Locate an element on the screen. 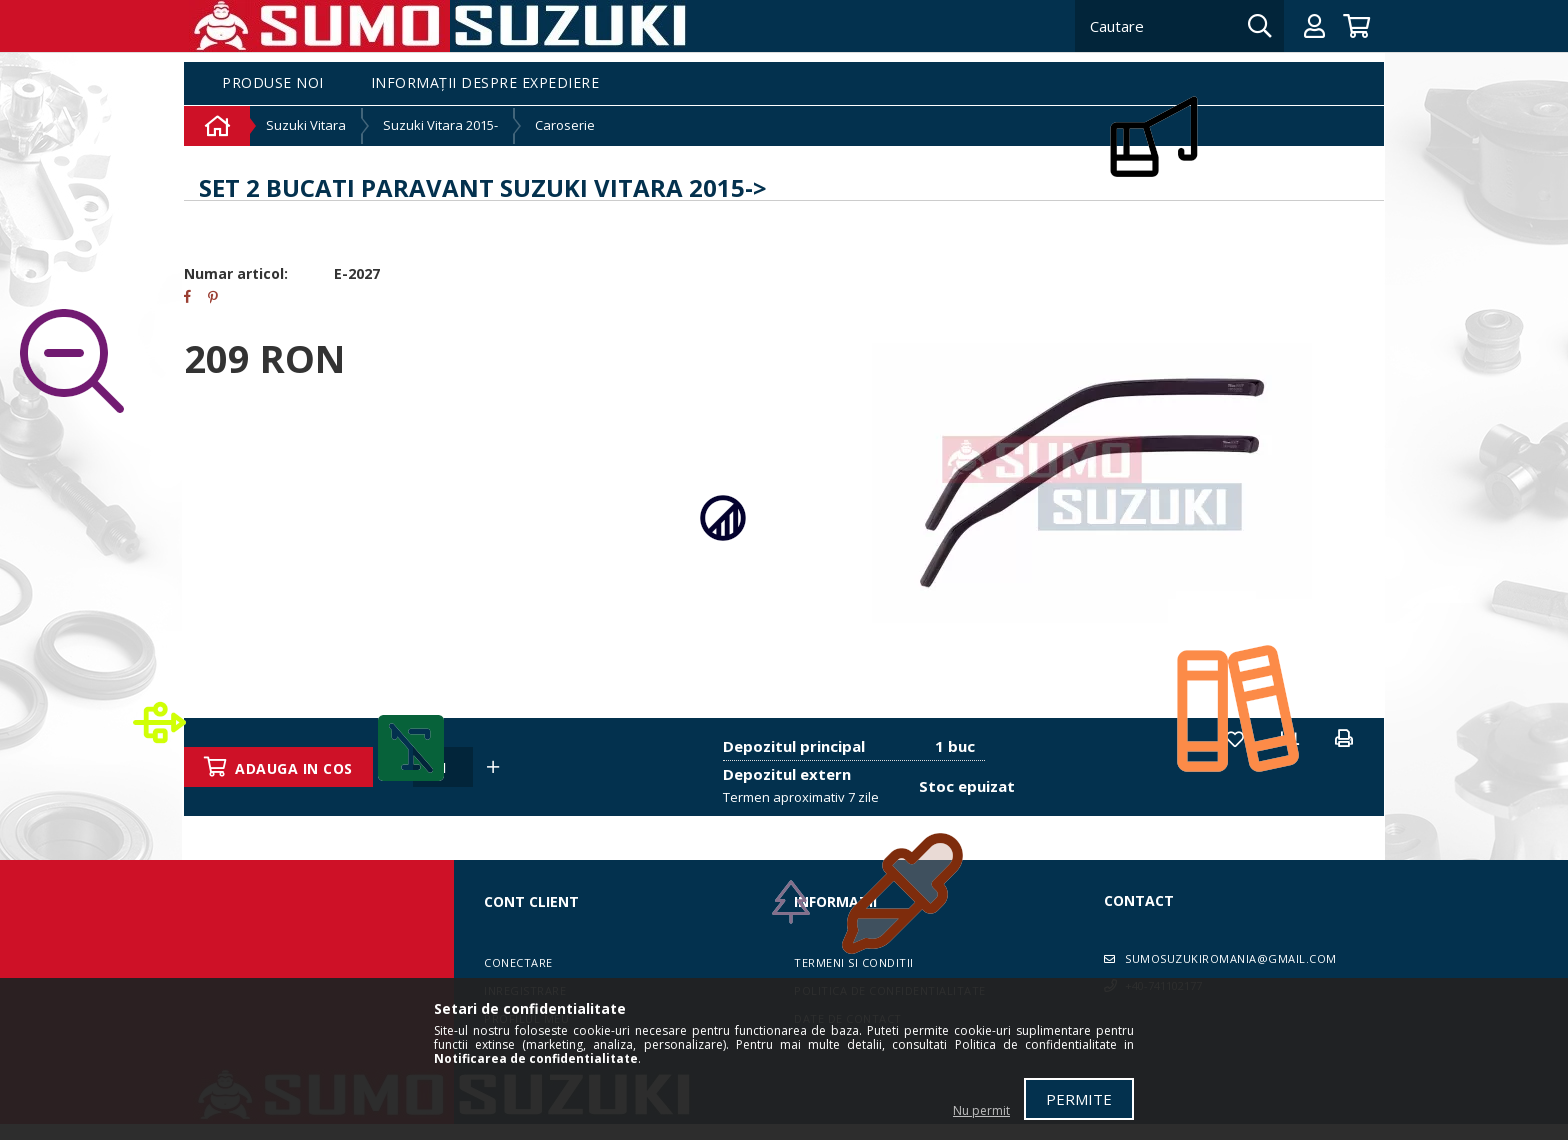  construction or building in progress is located at coordinates (1155, 141).